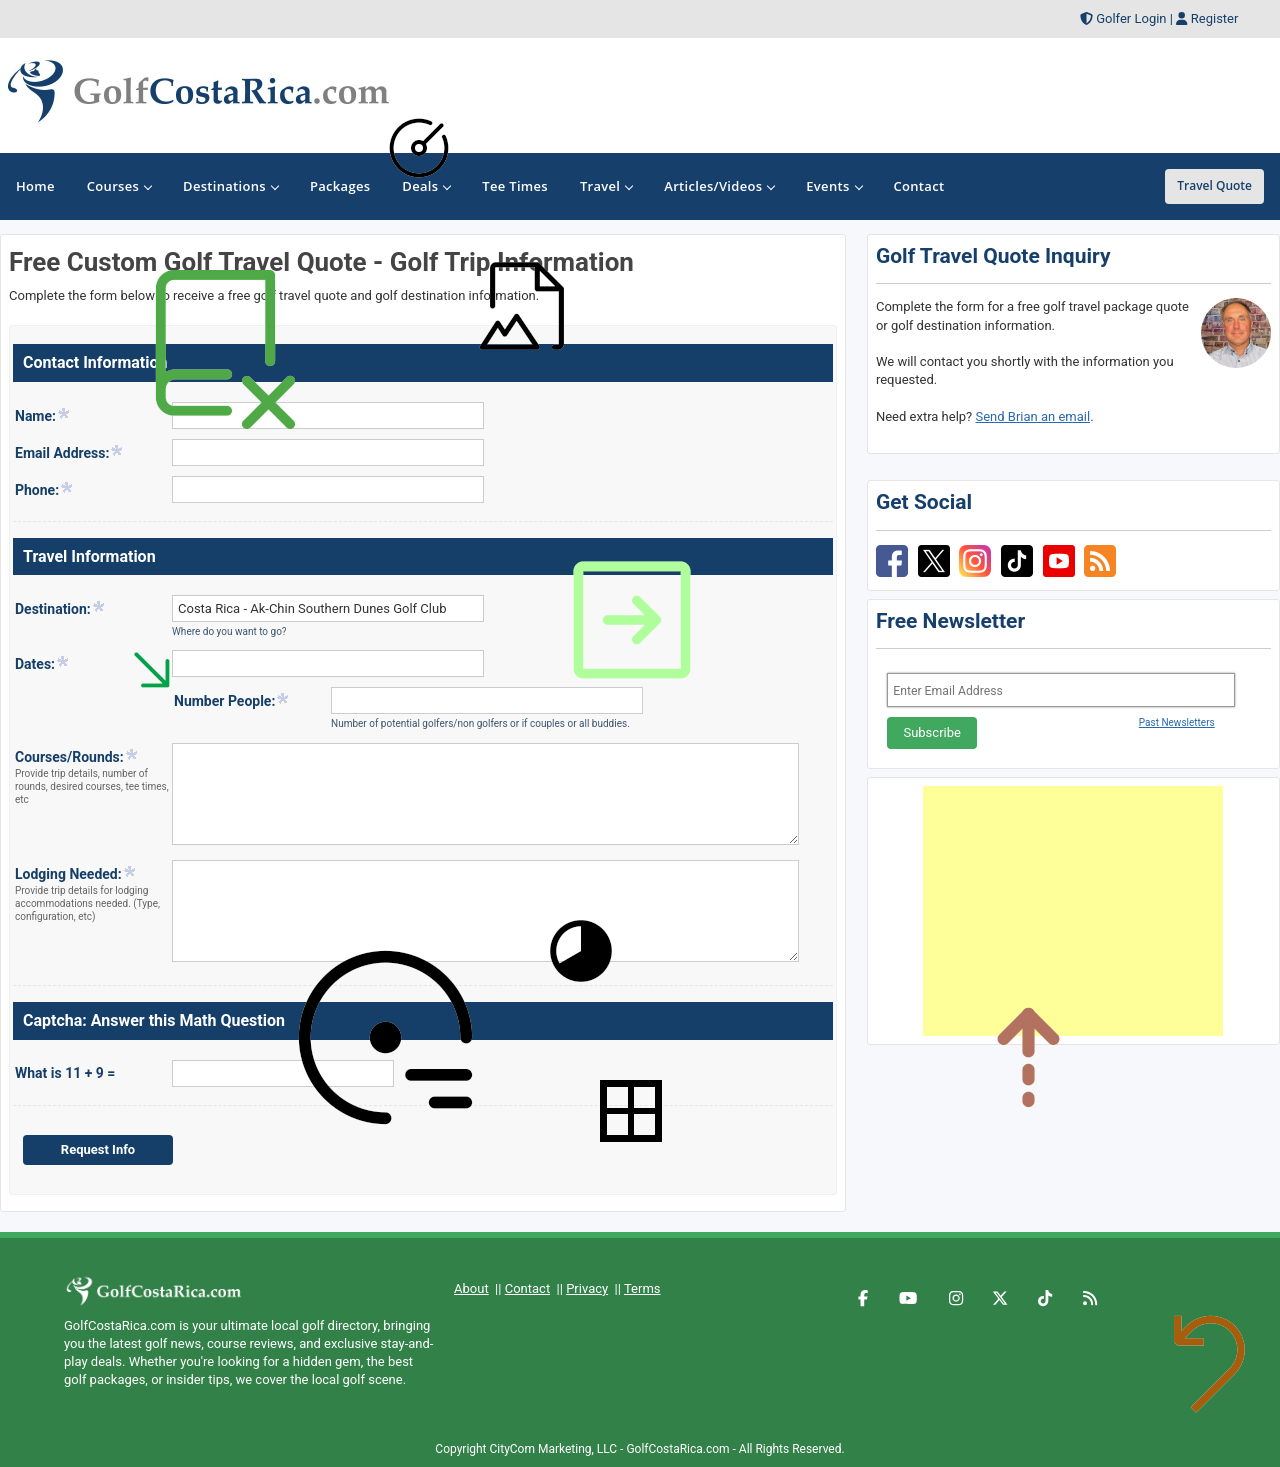 This screenshot has height=1467, width=1280. What do you see at coordinates (150, 668) in the screenshot?
I see `navigate to the next item diagonally` at bounding box center [150, 668].